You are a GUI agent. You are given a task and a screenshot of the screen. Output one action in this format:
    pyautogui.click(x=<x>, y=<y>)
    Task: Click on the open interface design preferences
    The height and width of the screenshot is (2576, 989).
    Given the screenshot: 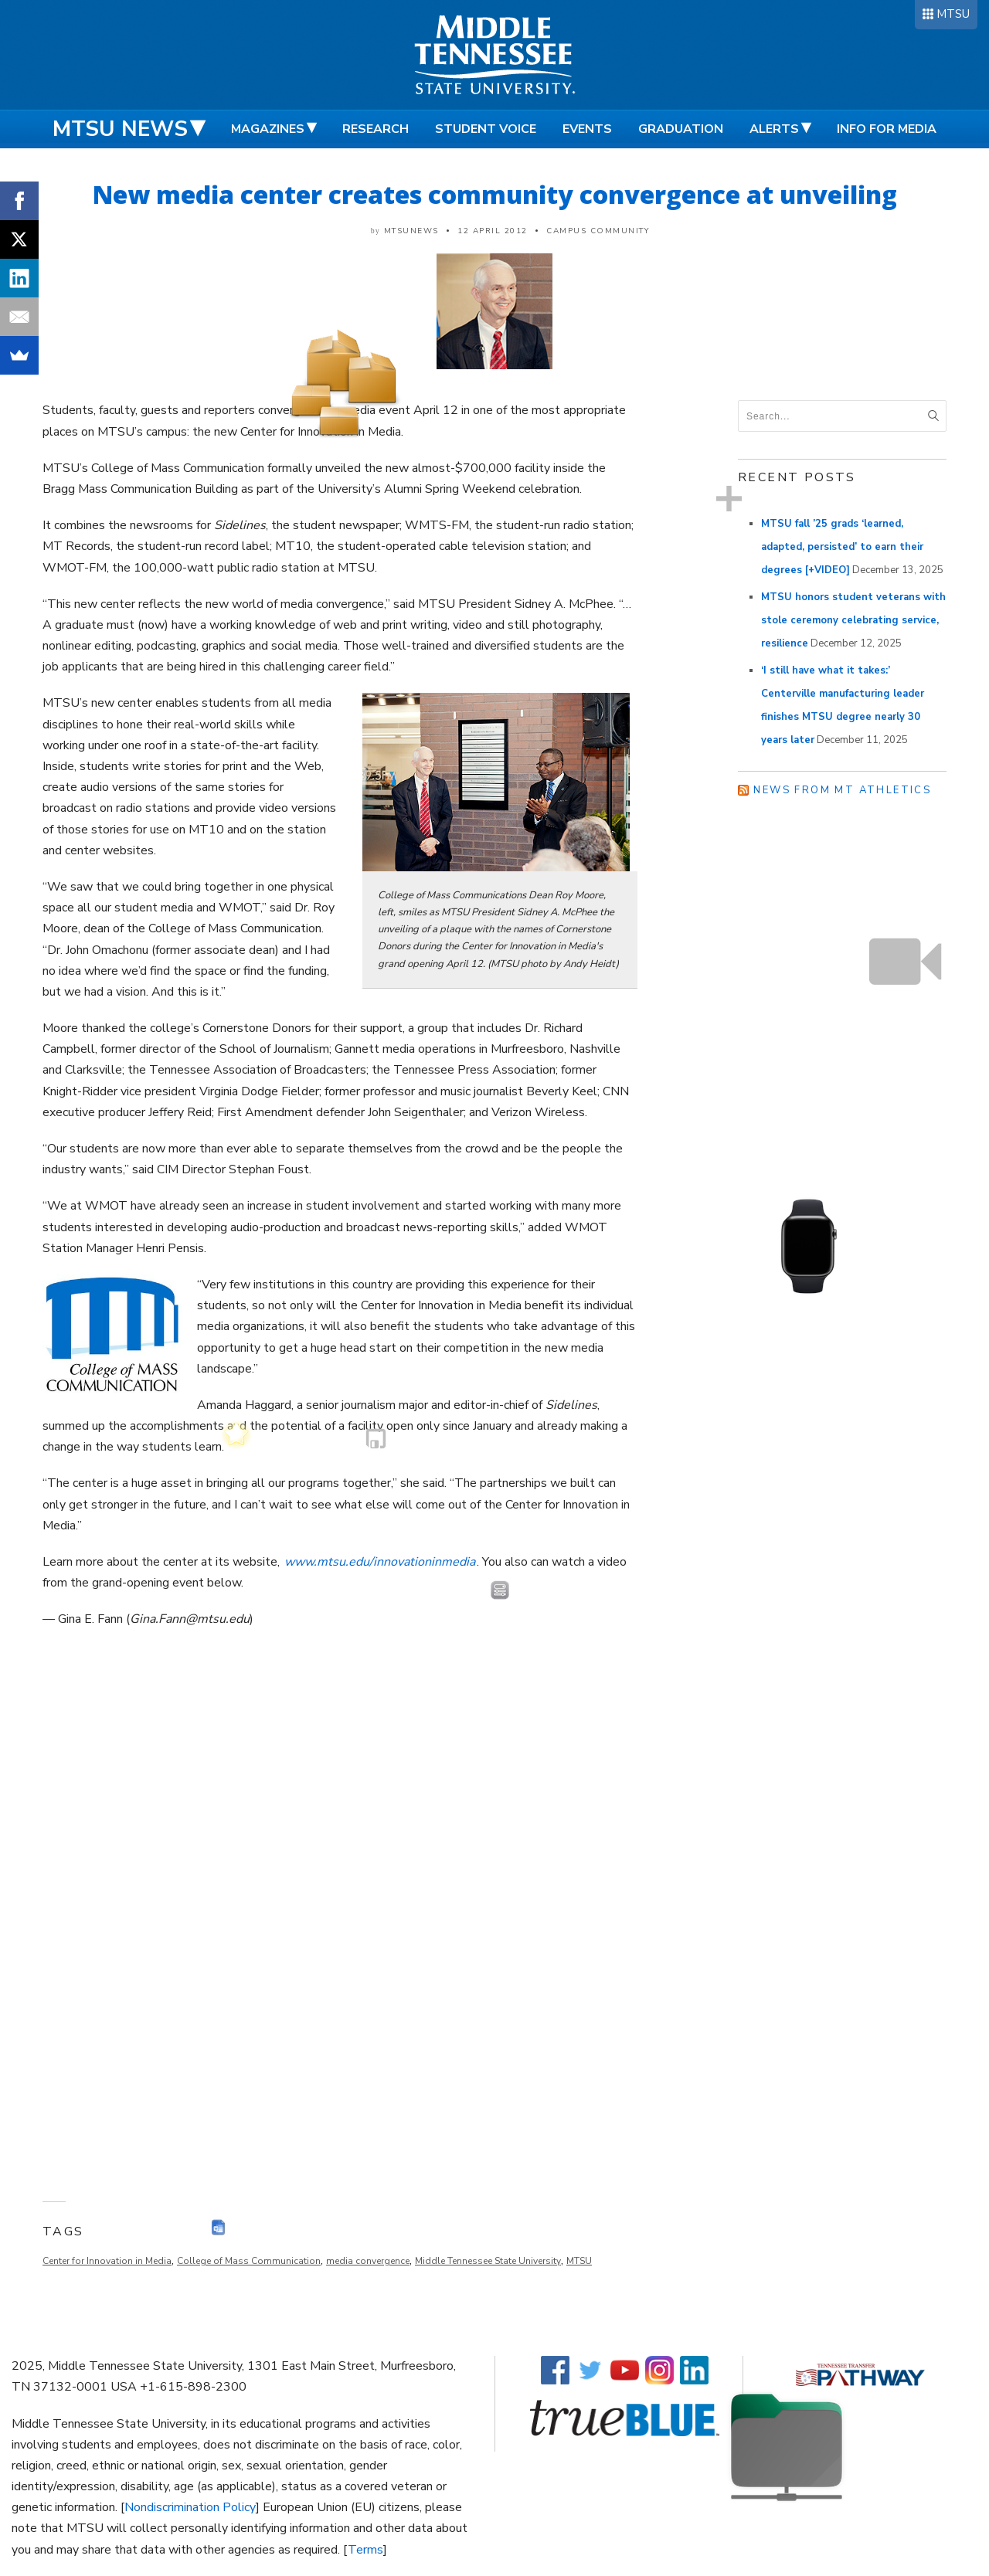 What is the action you would take?
    pyautogui.click(x=500, y=1590)
    